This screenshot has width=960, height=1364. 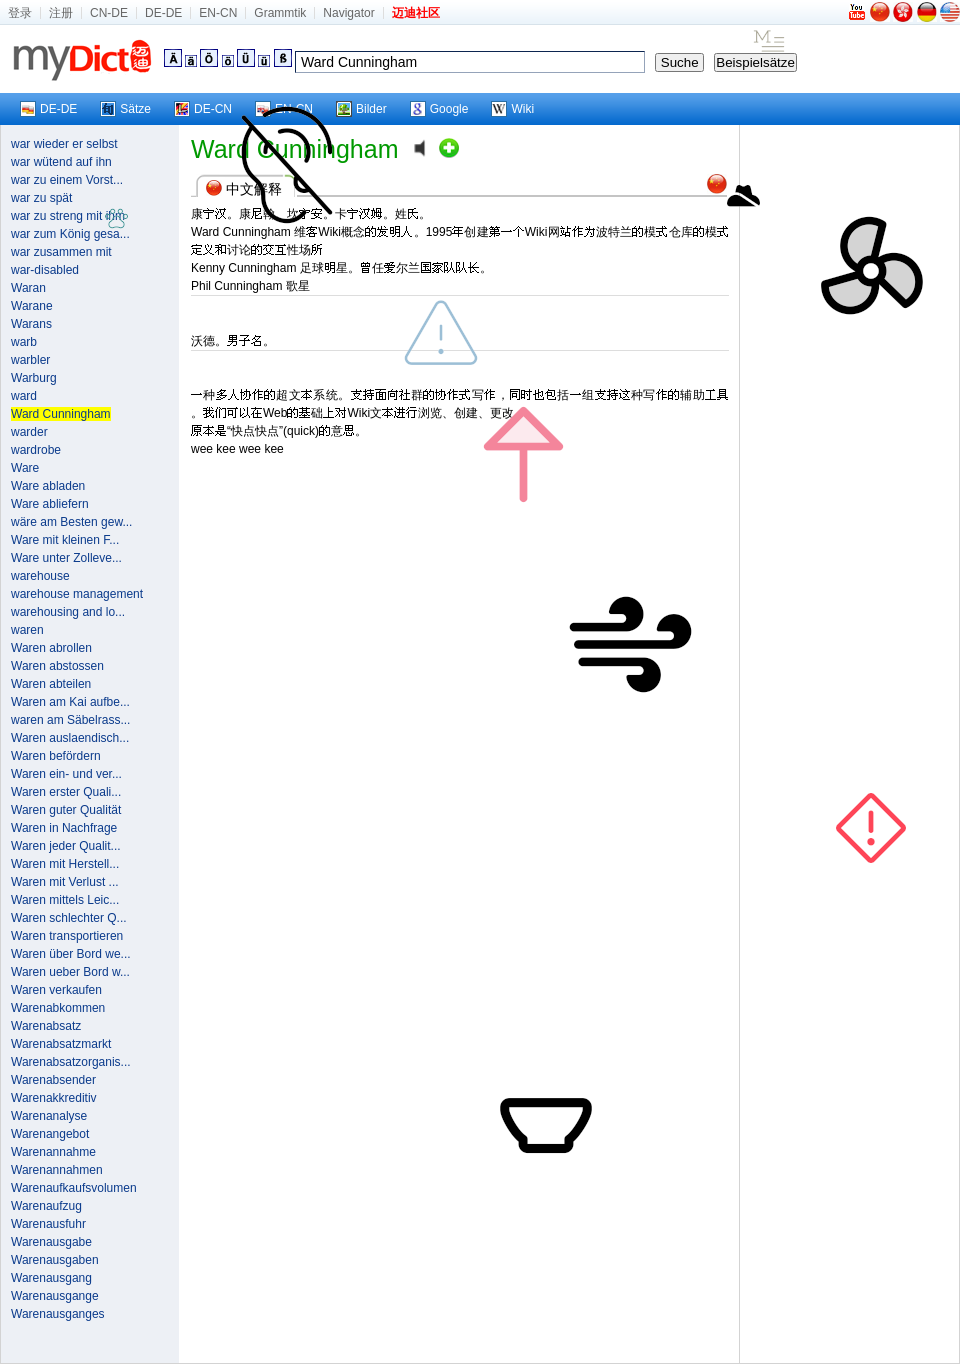 I want to click on indicates current wind conditions, so click(x=630, y=644).